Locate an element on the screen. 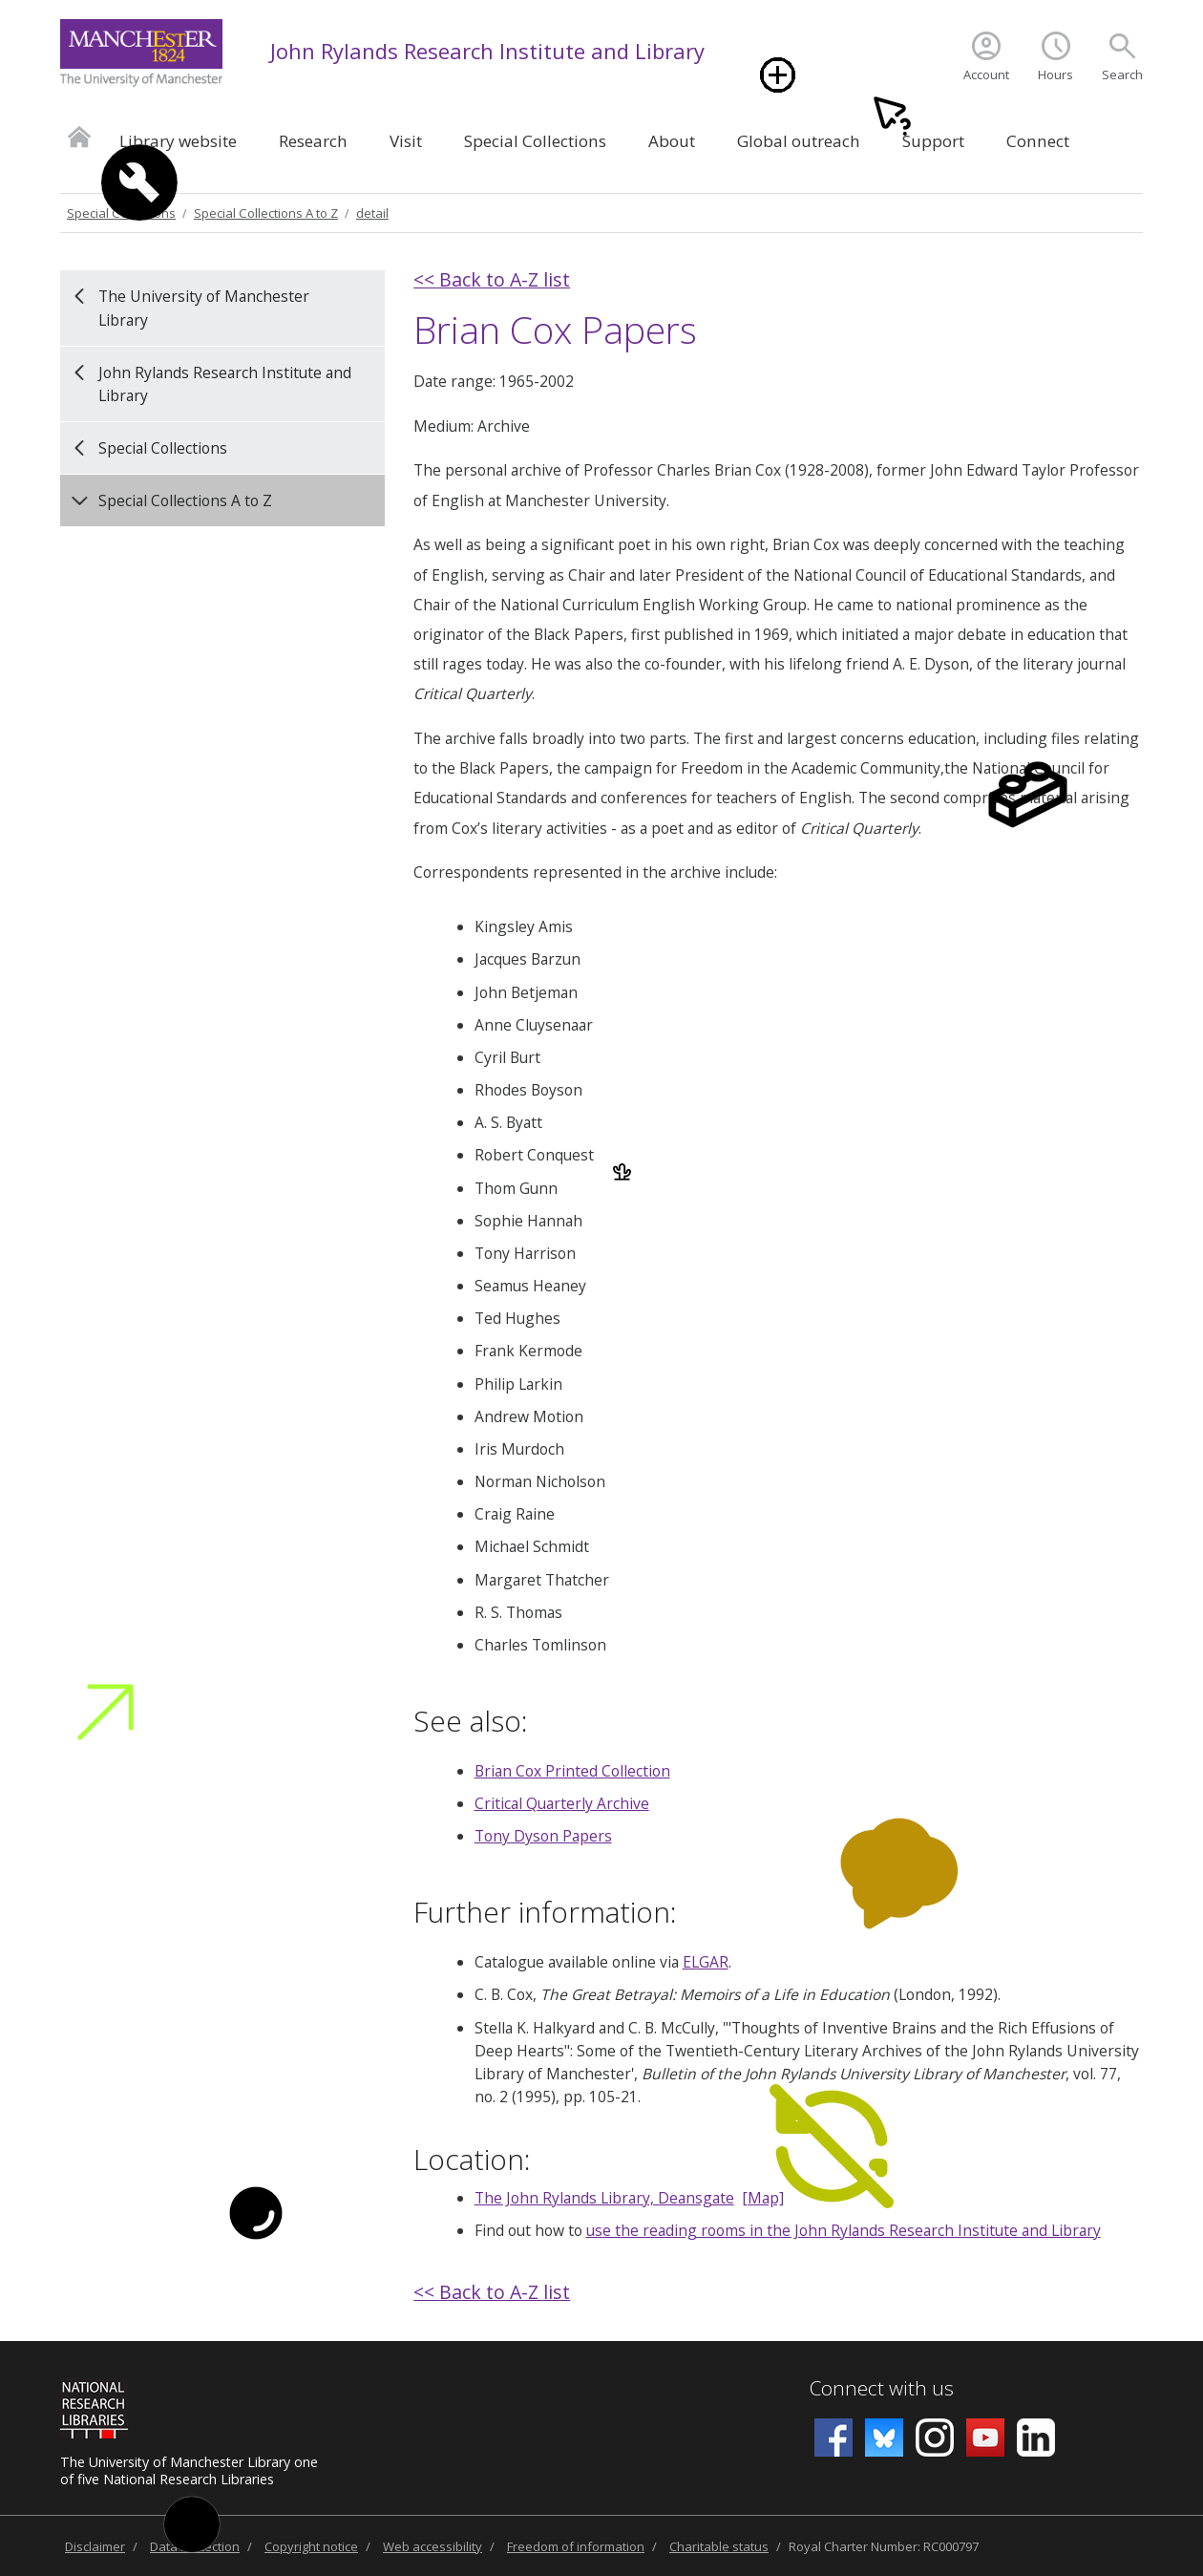 Image resolution: width=1203 pixels, height=2576 pixels. indicates recording in progress is located at coordinates (192, 2524).